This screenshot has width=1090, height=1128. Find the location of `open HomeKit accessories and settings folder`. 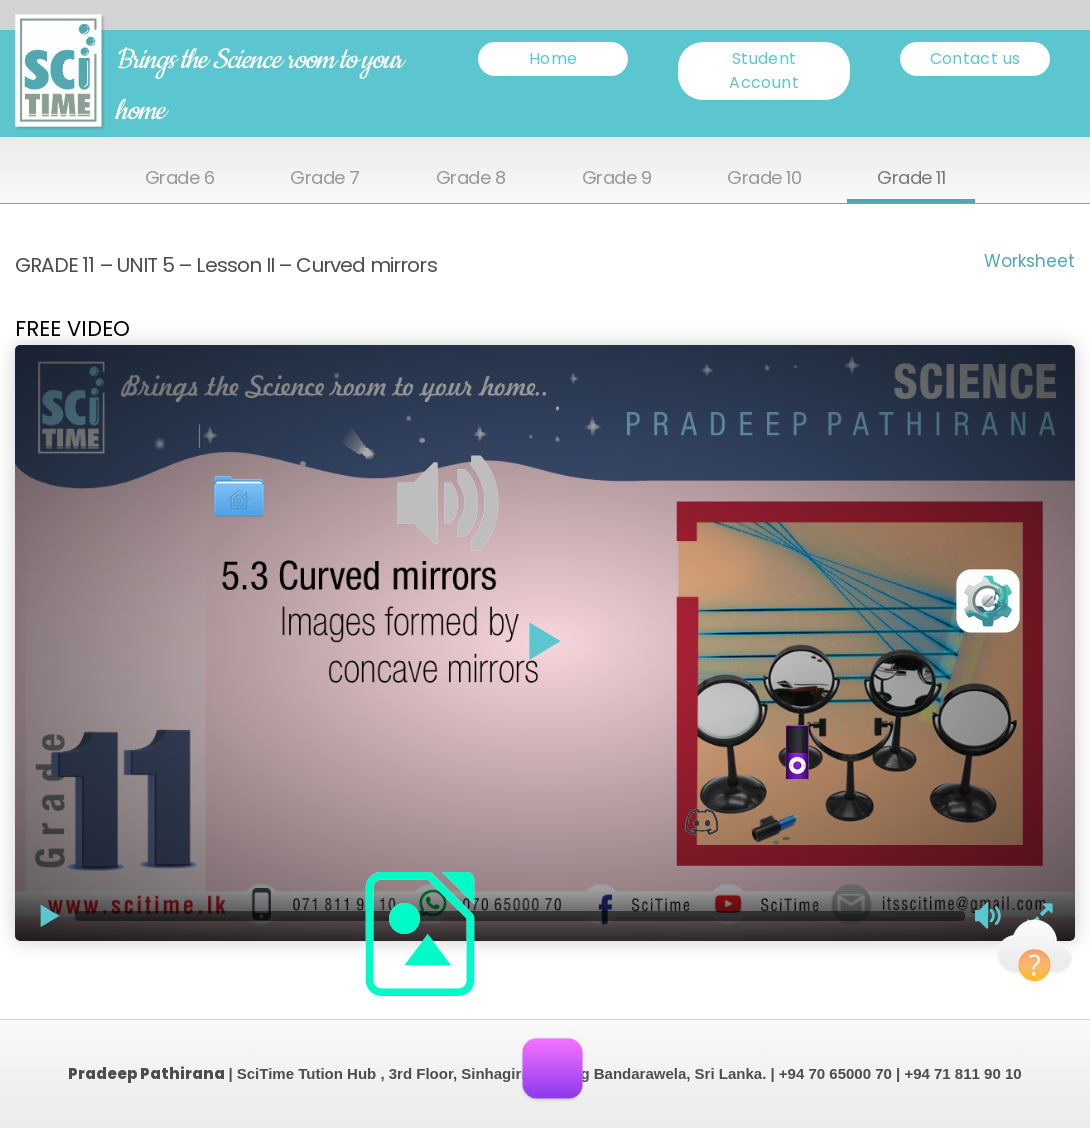

open HomeKit accessories and settings folder is located at coordinates (239, 496).